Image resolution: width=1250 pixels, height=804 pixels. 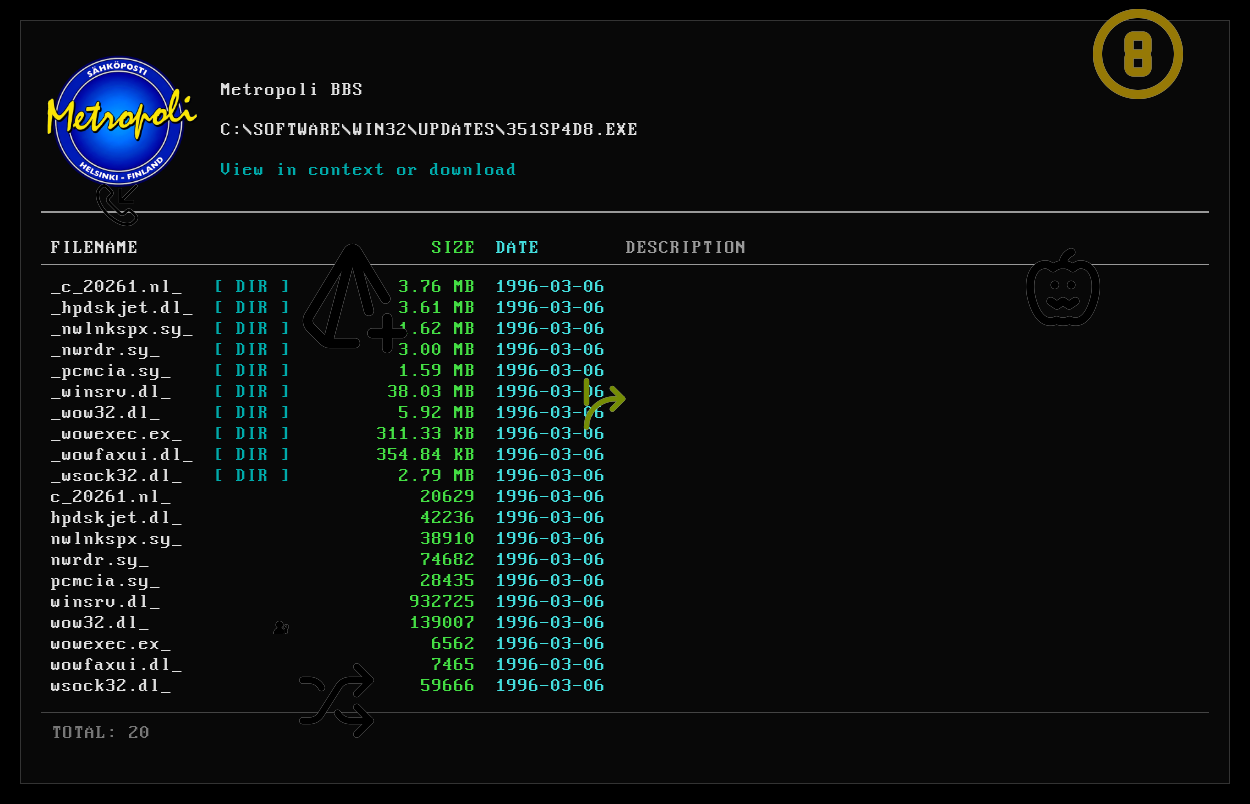 What do you see at coordinates (336, 700) in the screenshot?
I see `shuffle playlist or queue order` at bounding box center [336, 700].